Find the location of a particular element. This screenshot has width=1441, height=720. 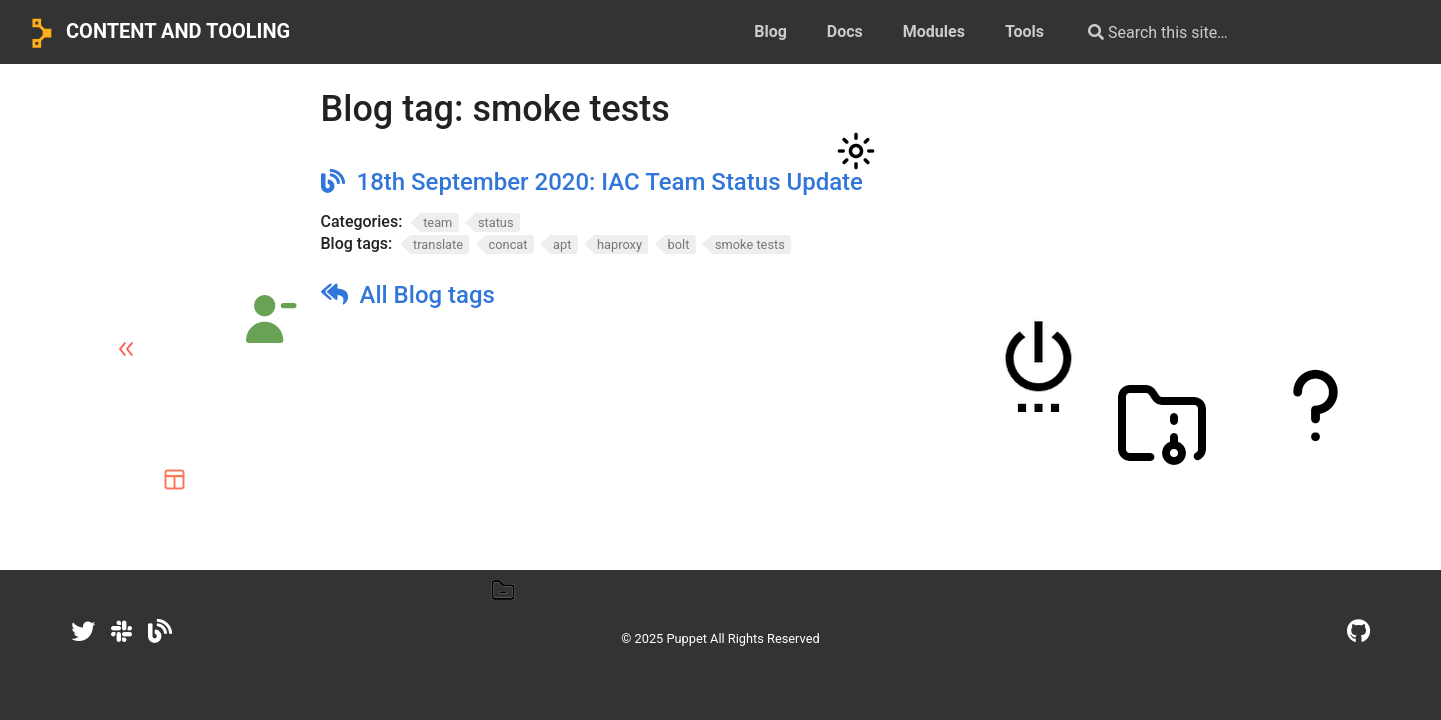

switch to grid or layout view is located at coordinates (174, 479).